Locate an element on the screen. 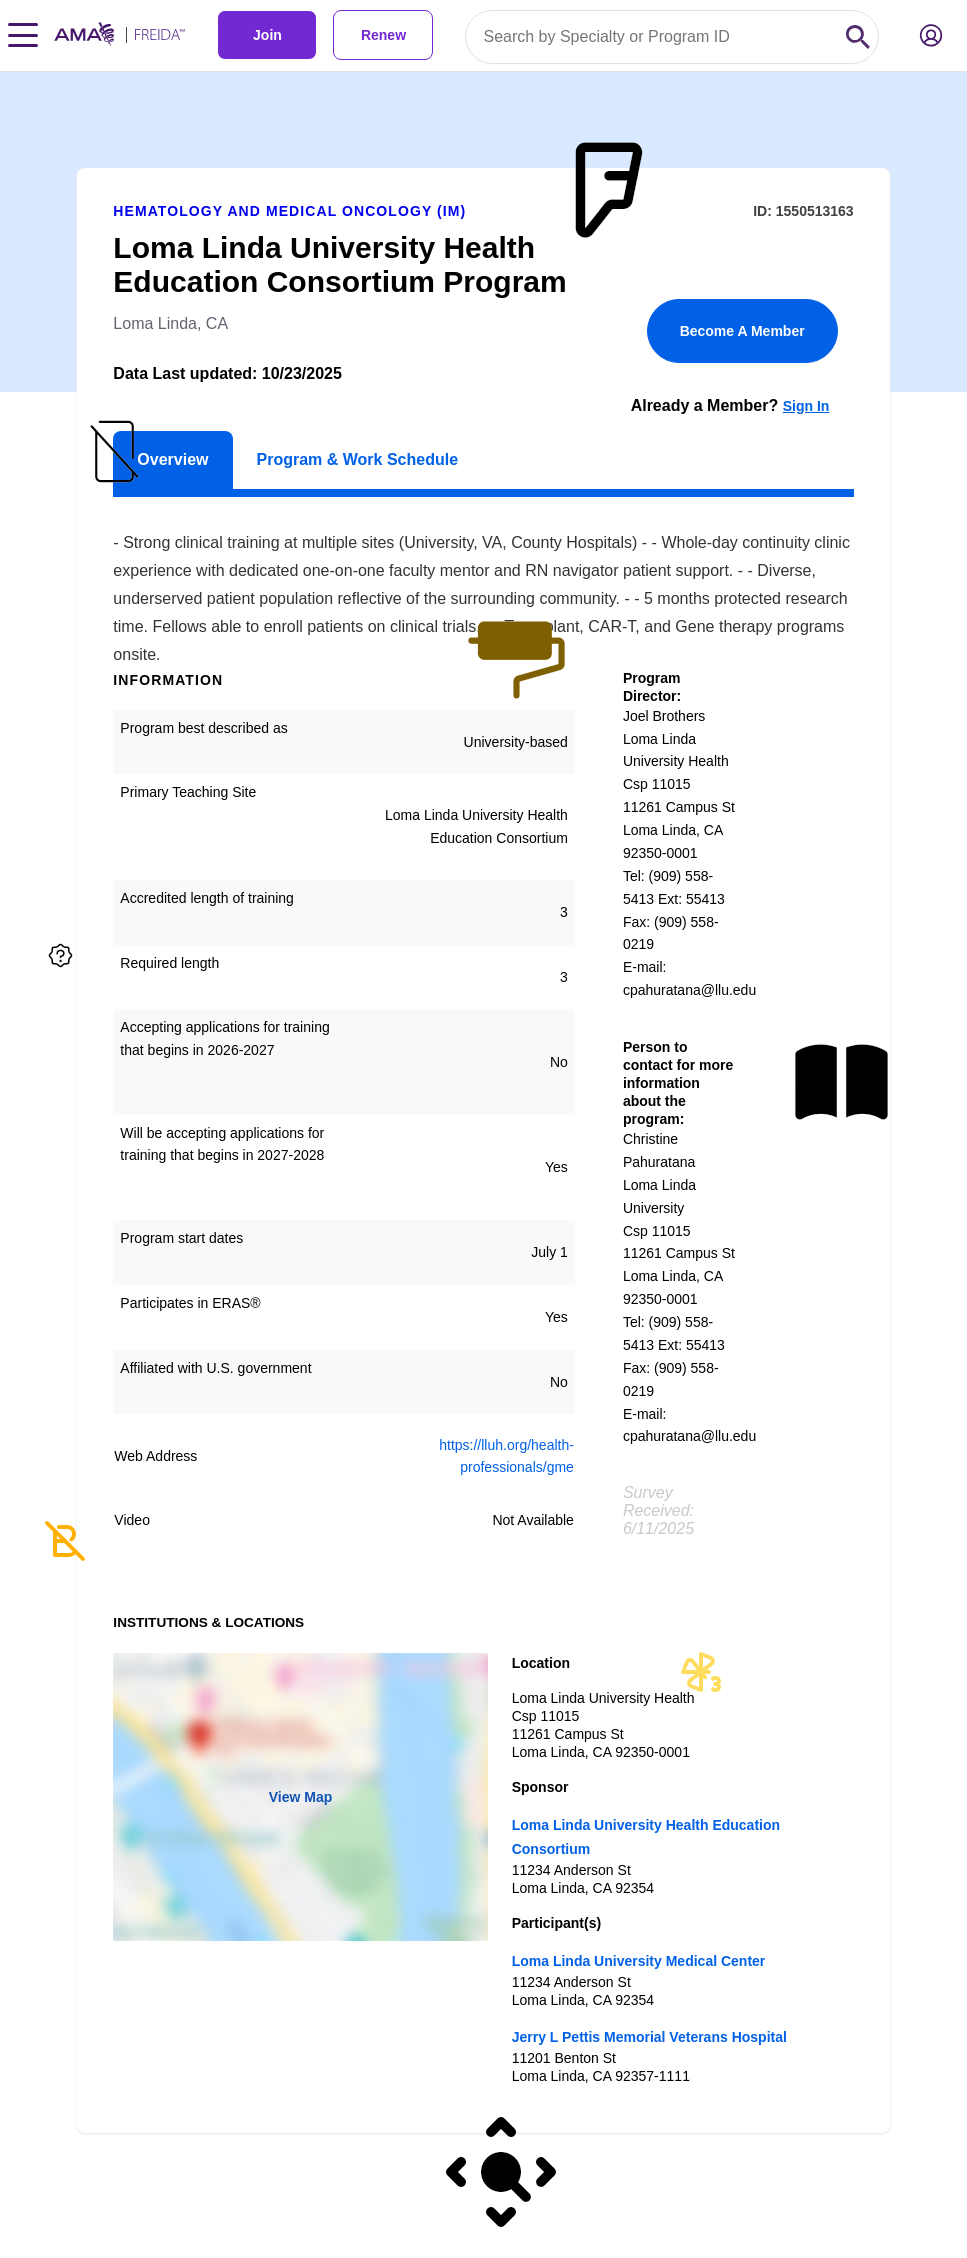 This screenshot has width=967, height=2258. pan and zoom controls for map or image navigation is located at coordinates (501, 2172).